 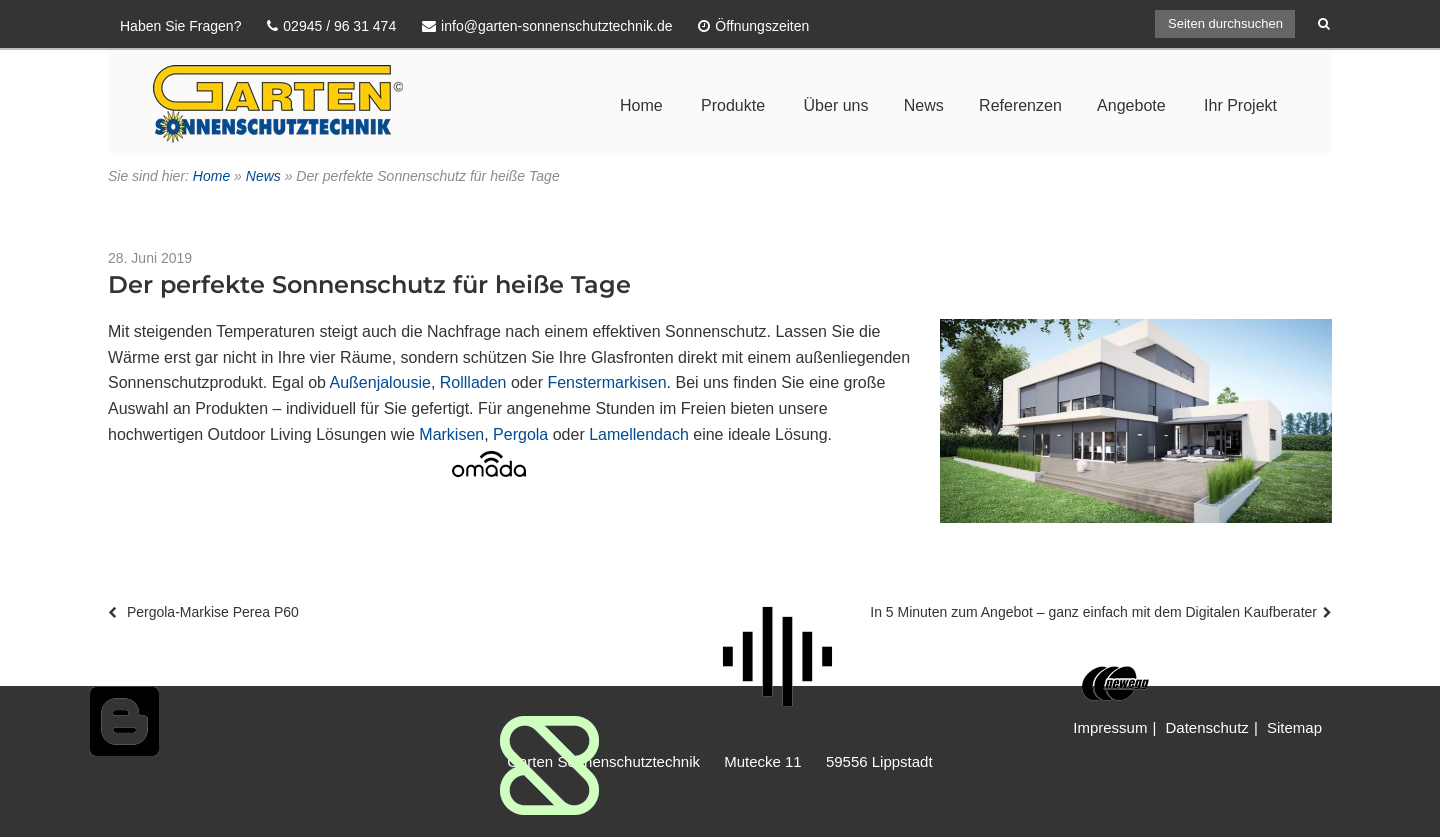 I want to click on open Blogger app, so click(x=124, y=721).